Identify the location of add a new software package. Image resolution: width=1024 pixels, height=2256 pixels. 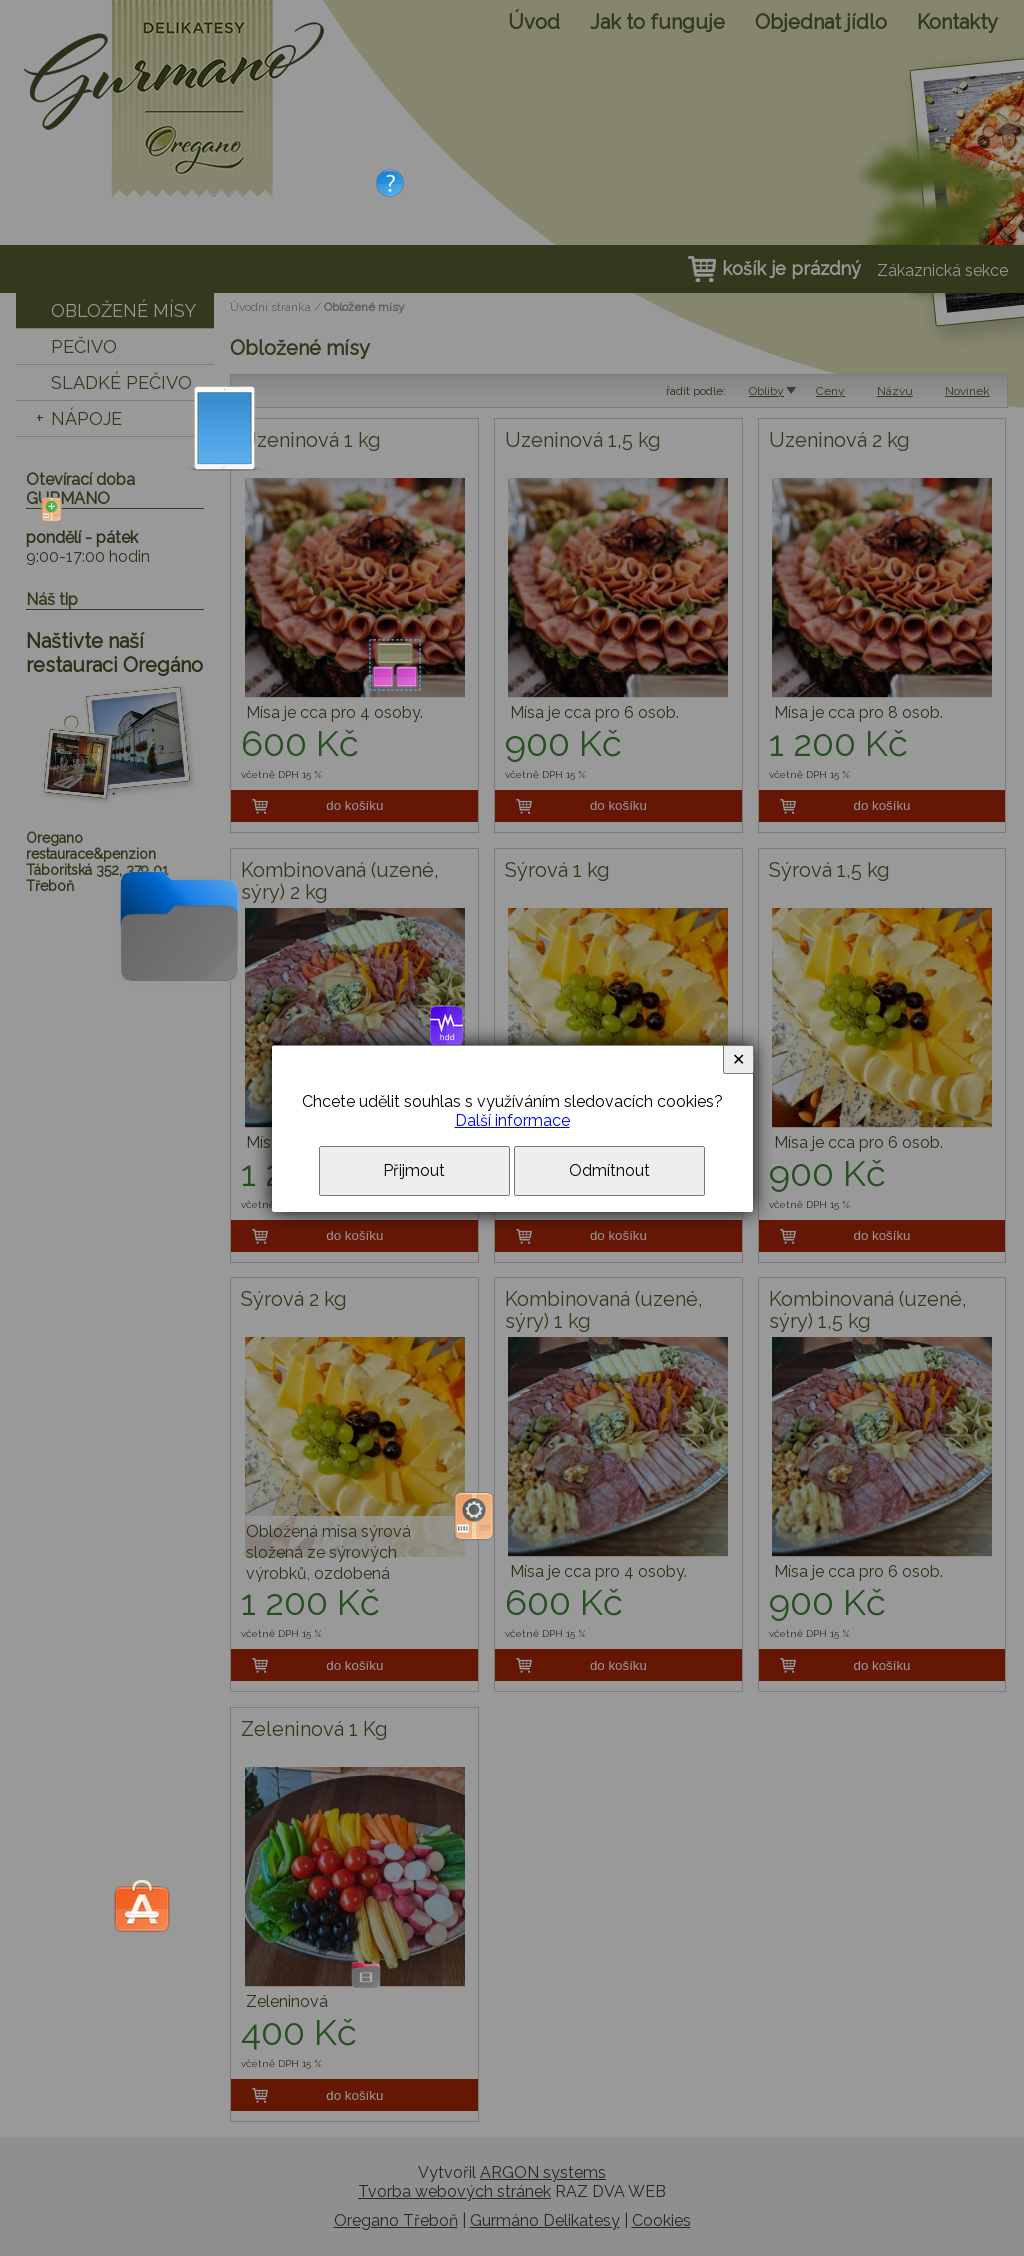
(51, 509).